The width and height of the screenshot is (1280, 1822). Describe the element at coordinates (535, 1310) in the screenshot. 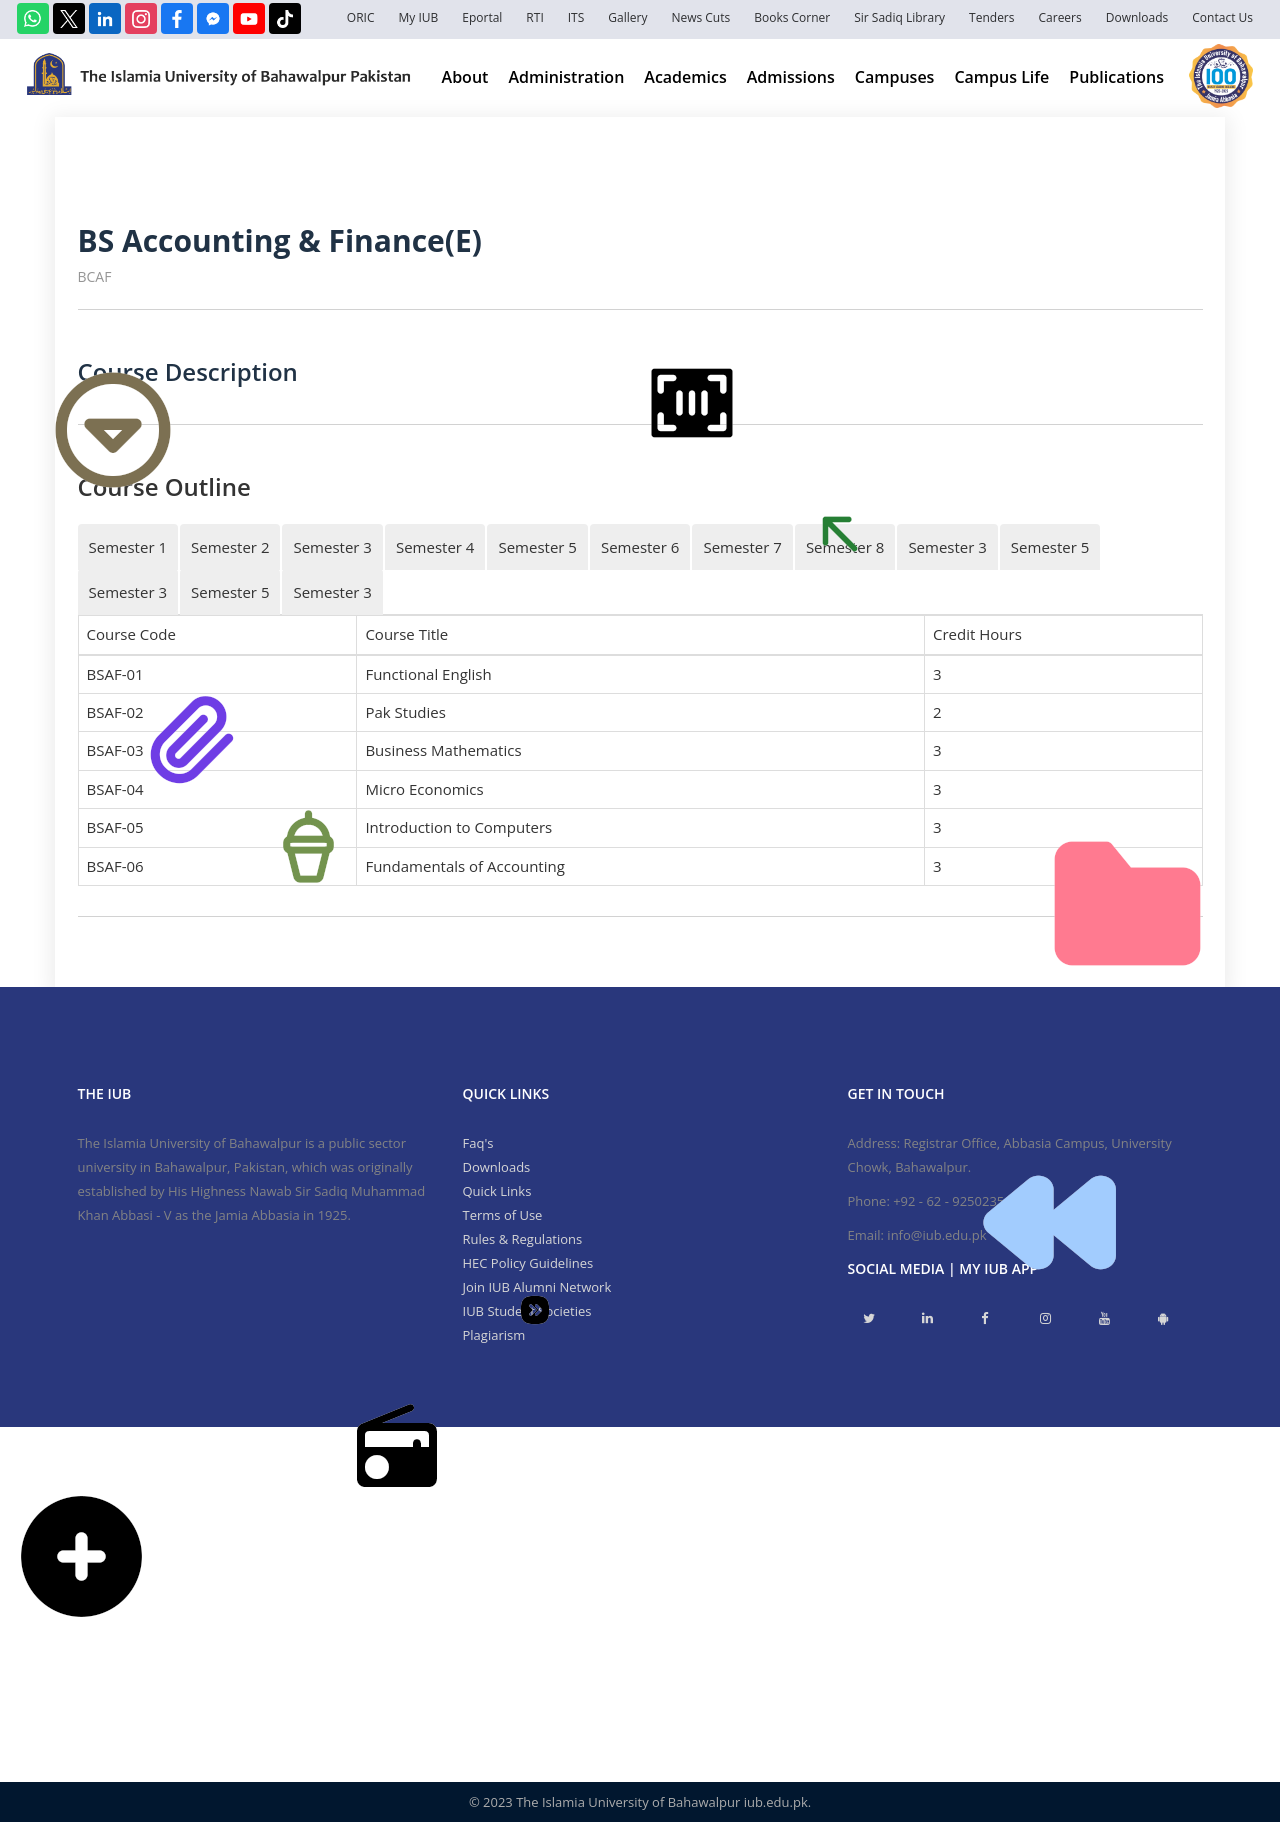

I see `skip forward or advance to next item` at that location.